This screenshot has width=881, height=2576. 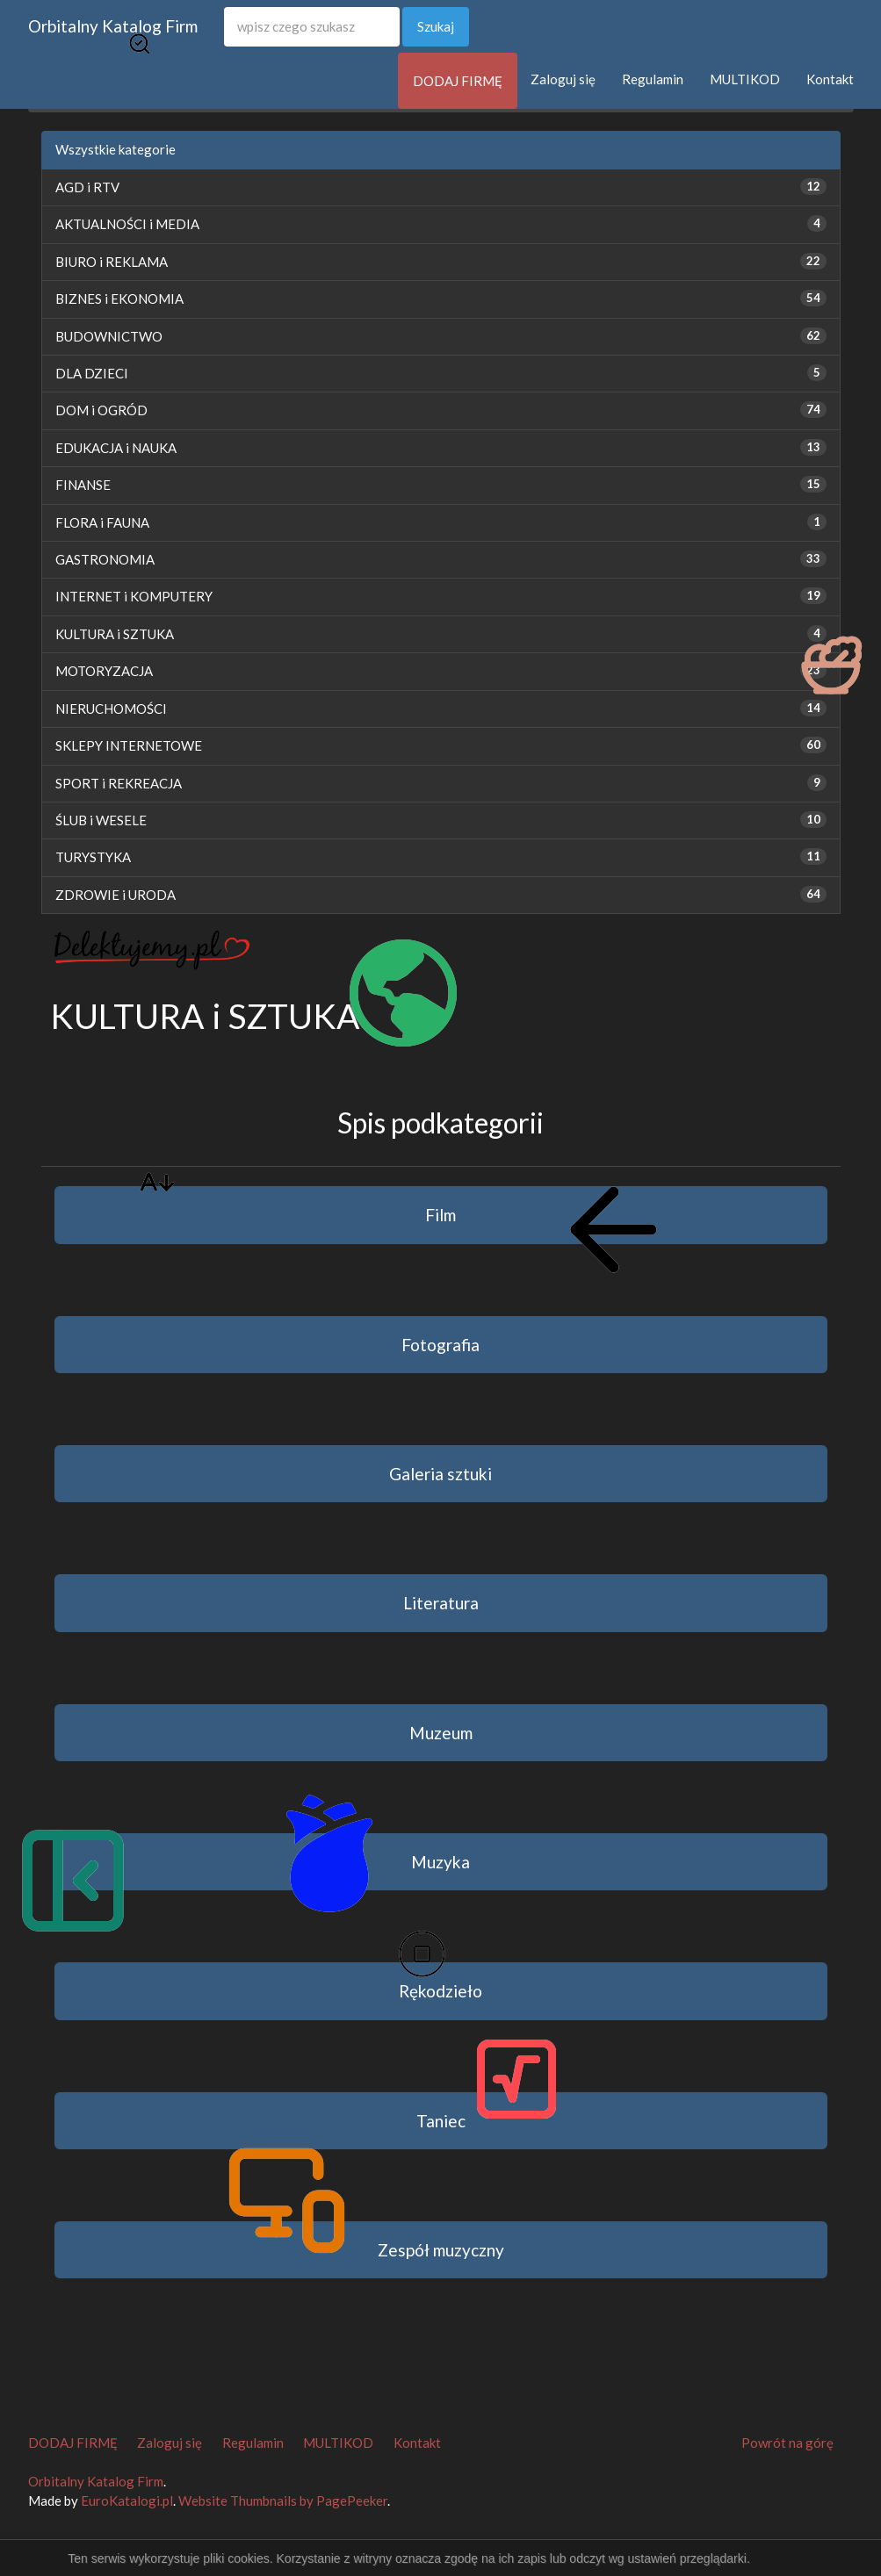 I want to click on sort text in descending alphabetical order, so click(x=157, y=1184).